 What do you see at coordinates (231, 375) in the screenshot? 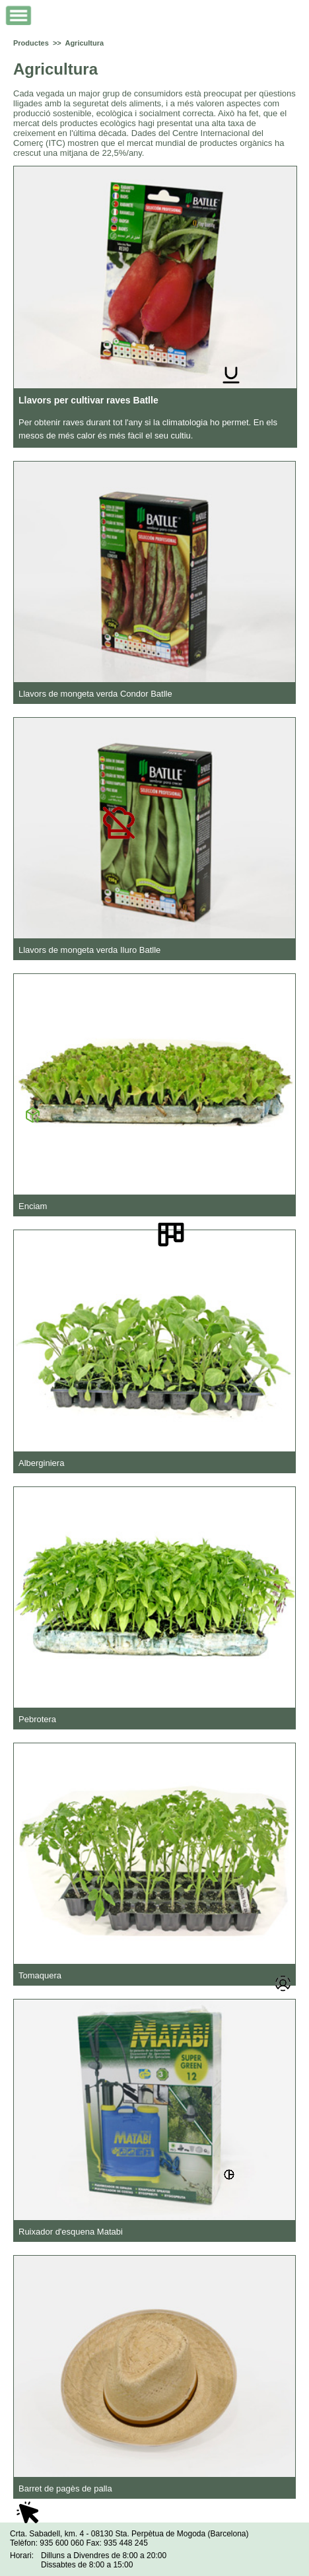
I see `apply underline formatting to selected text` at bounding box center [231, 375].